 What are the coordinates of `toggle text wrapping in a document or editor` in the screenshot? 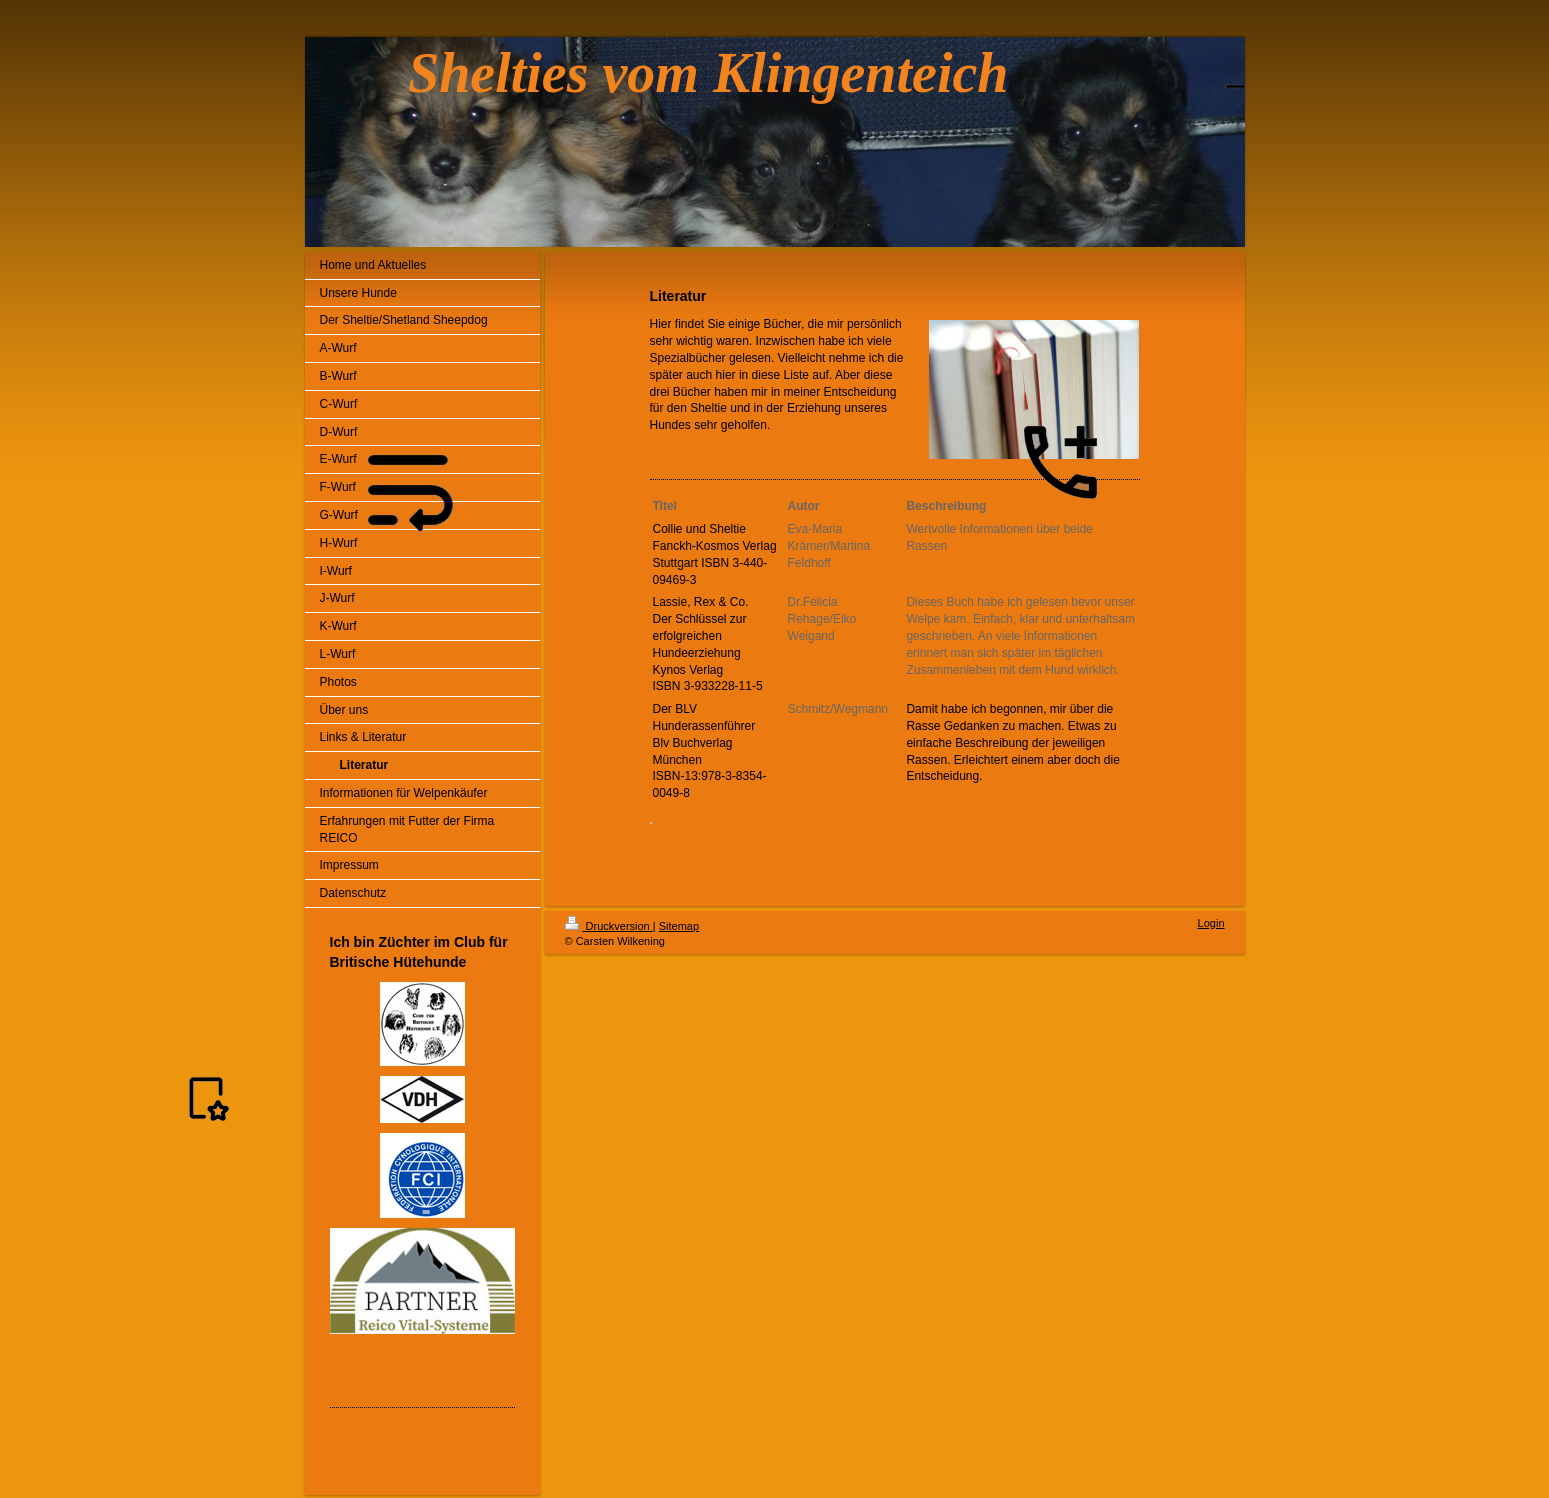 It's located at (408, 490).